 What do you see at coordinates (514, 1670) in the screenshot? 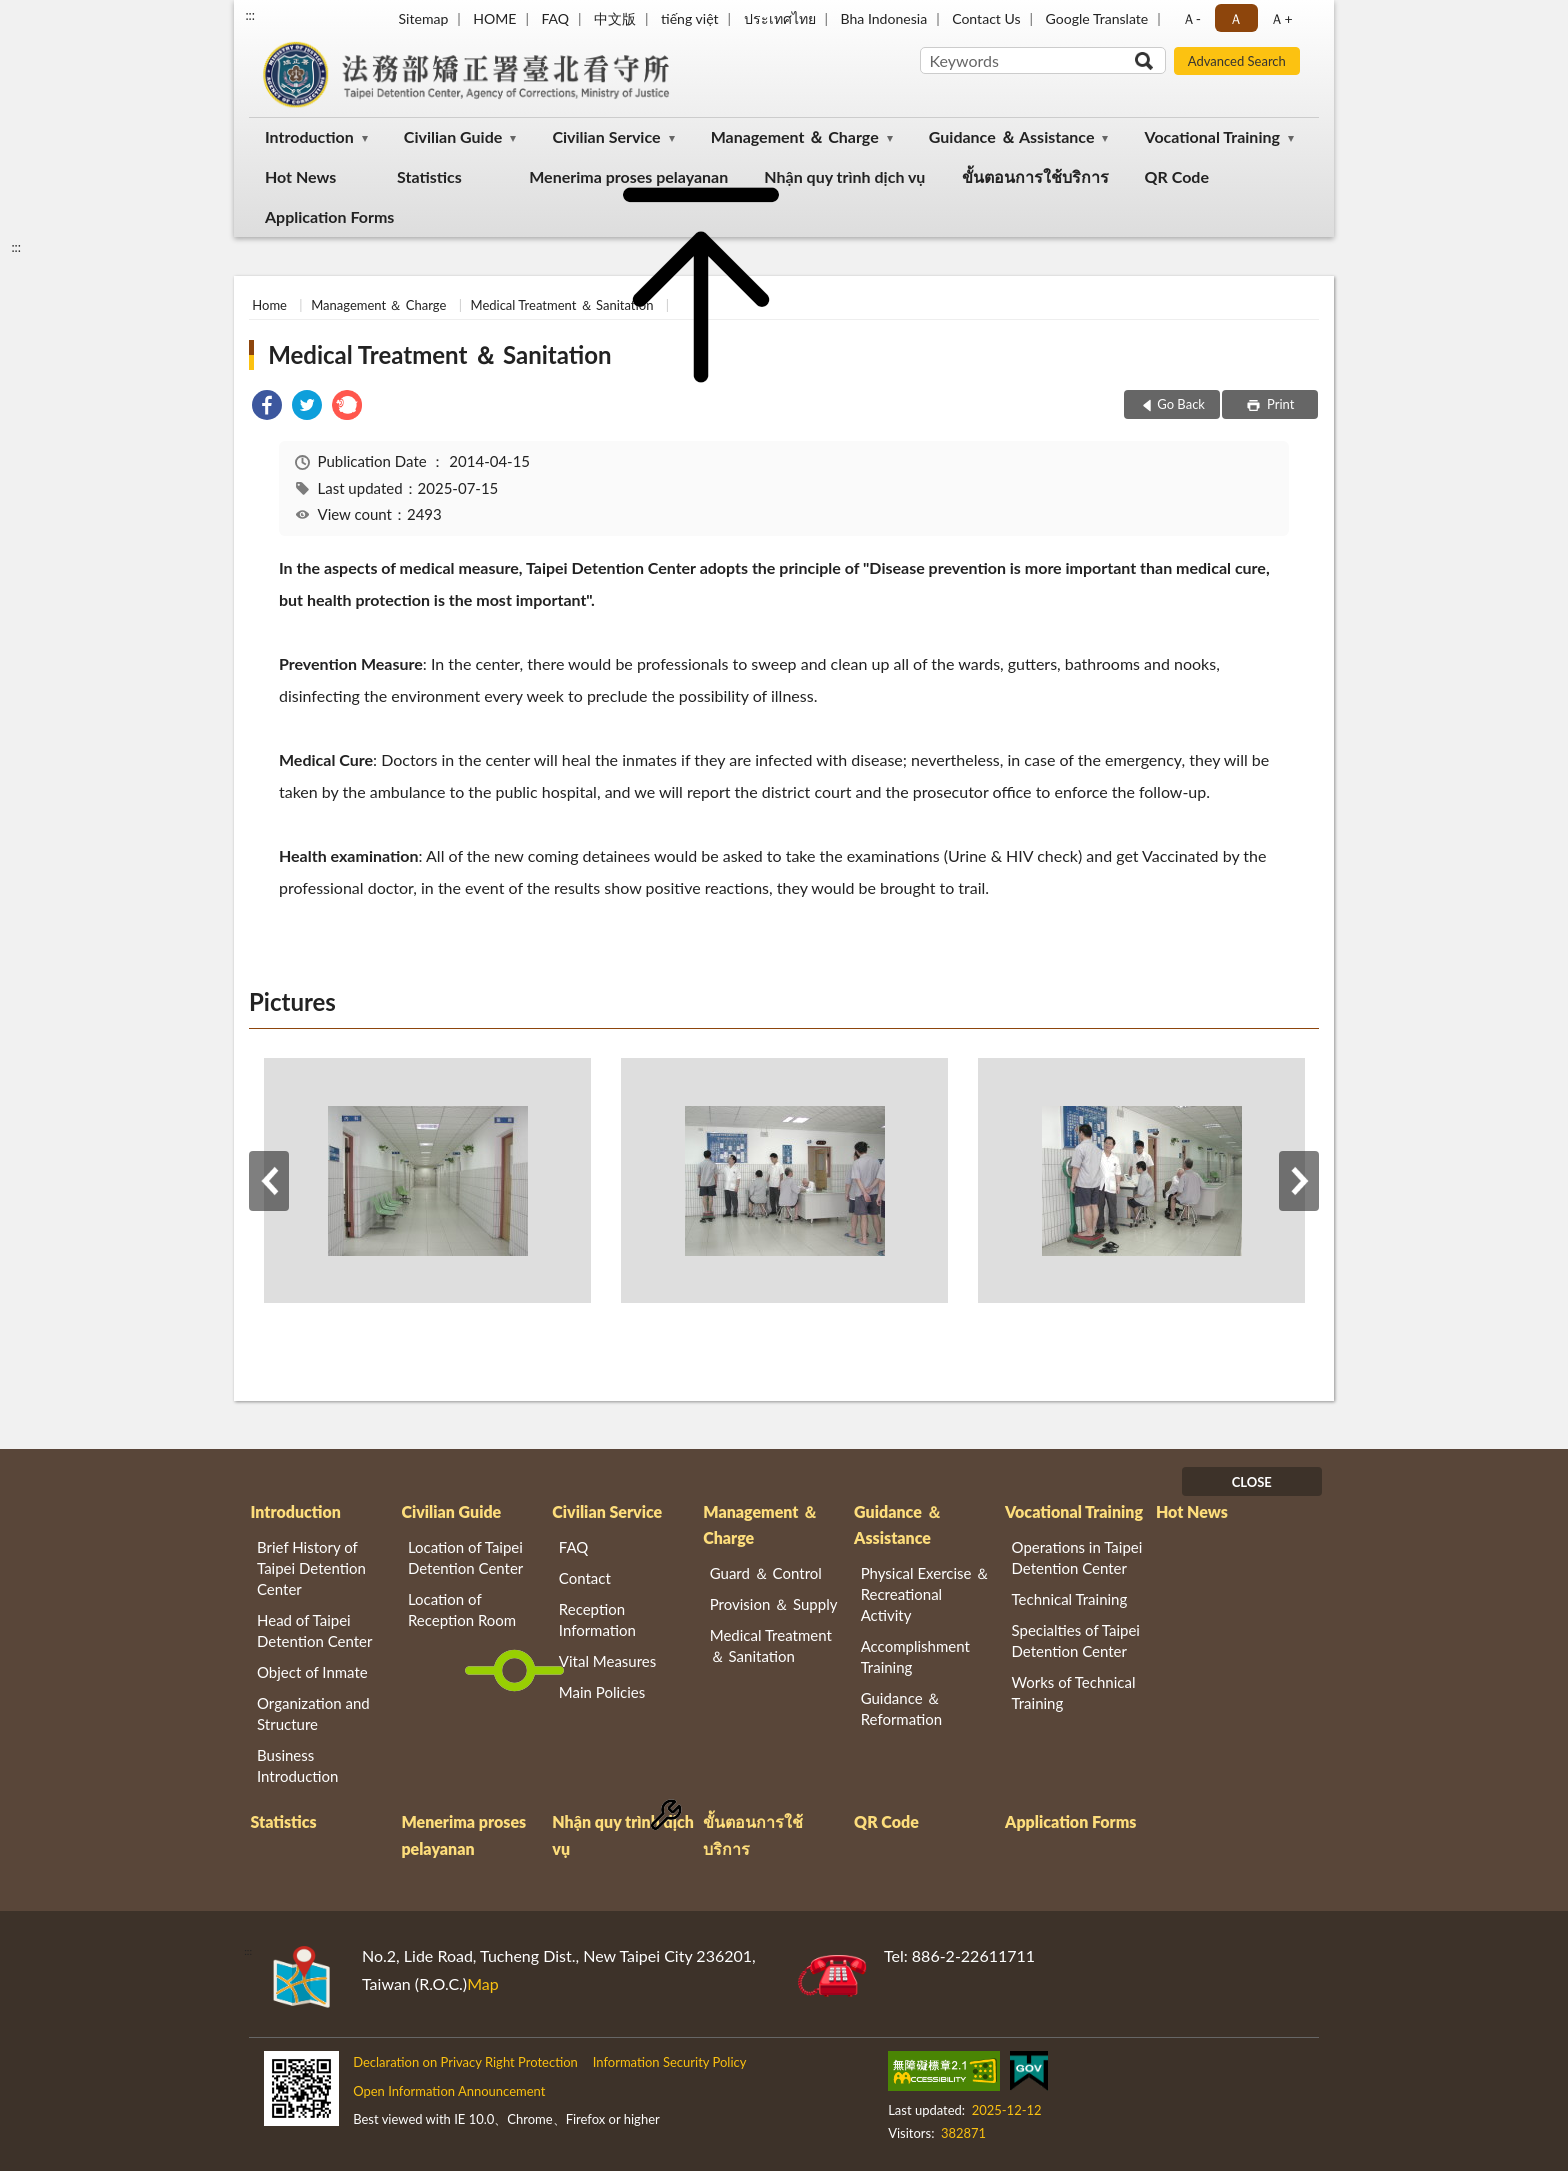
I see `view commit details in version control` at bounding box center [514, 1670].